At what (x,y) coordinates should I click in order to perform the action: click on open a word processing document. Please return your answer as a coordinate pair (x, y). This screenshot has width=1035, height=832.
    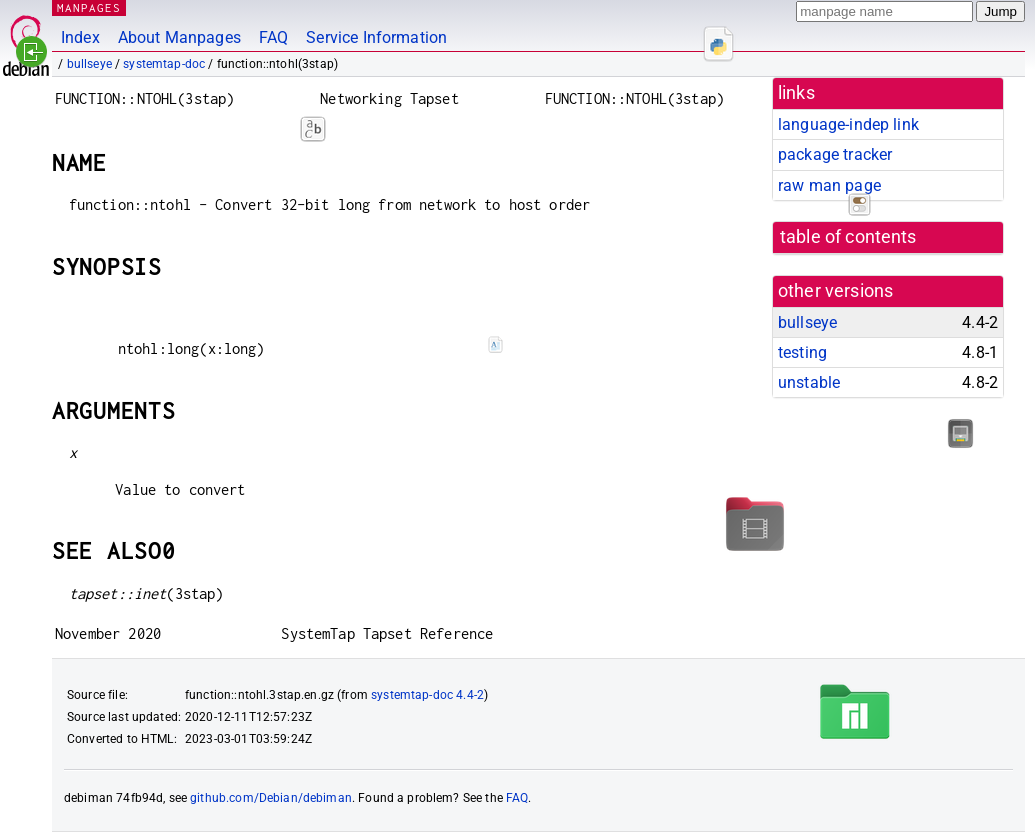
    Looking at the image, I should click on (495, 344).